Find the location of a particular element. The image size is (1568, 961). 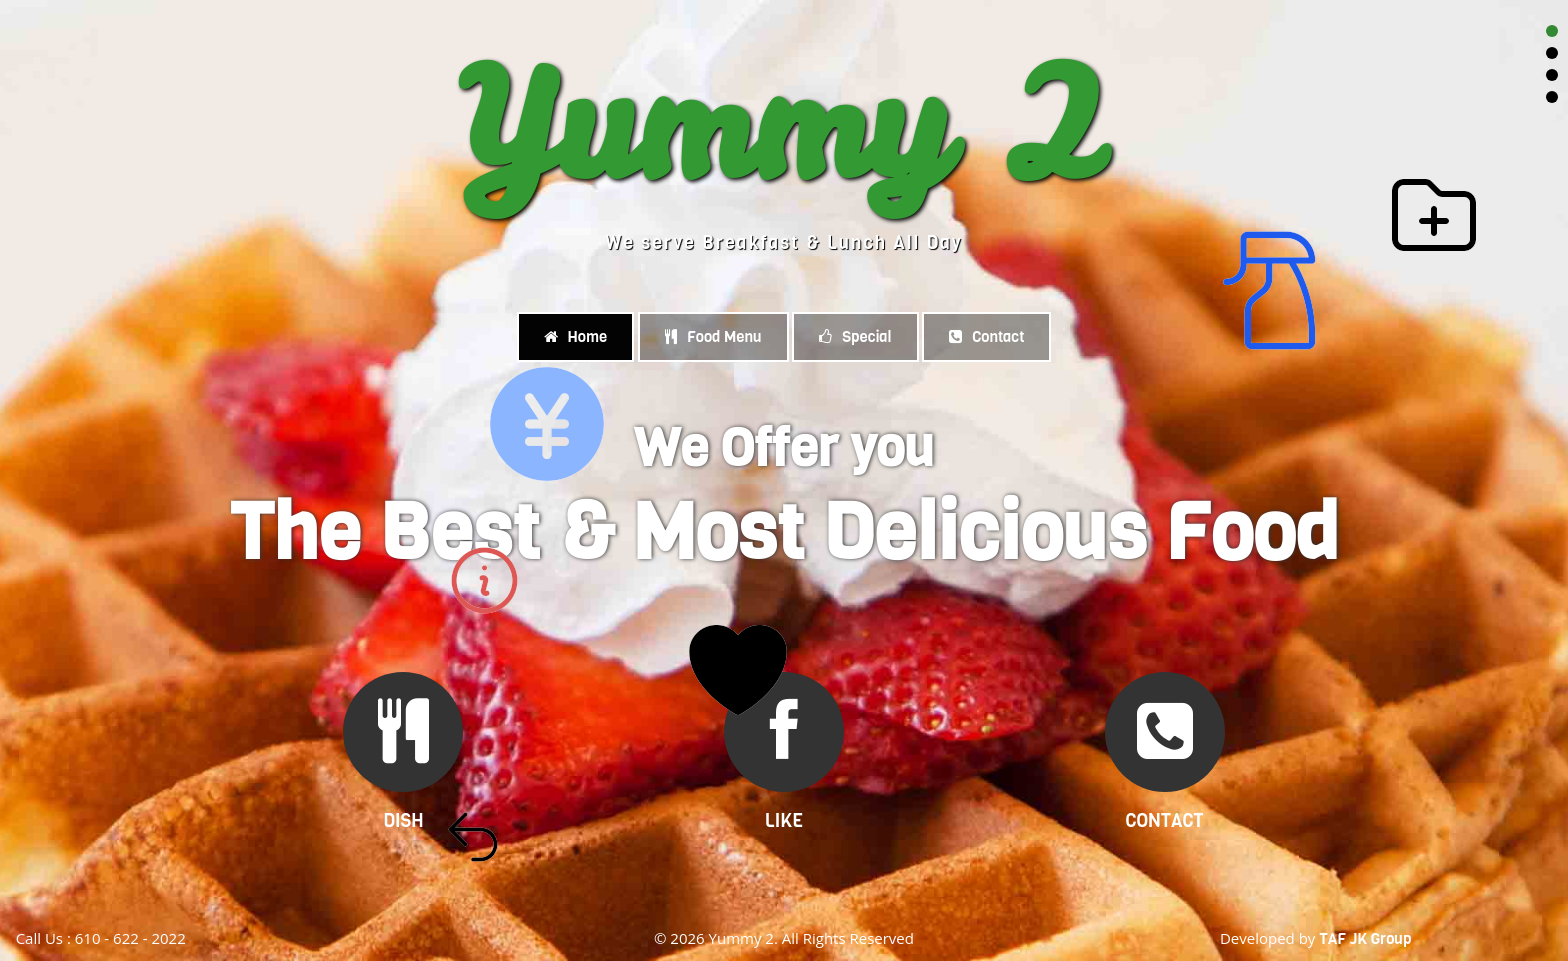

create a new folder is located at coordinates (1434, 215).